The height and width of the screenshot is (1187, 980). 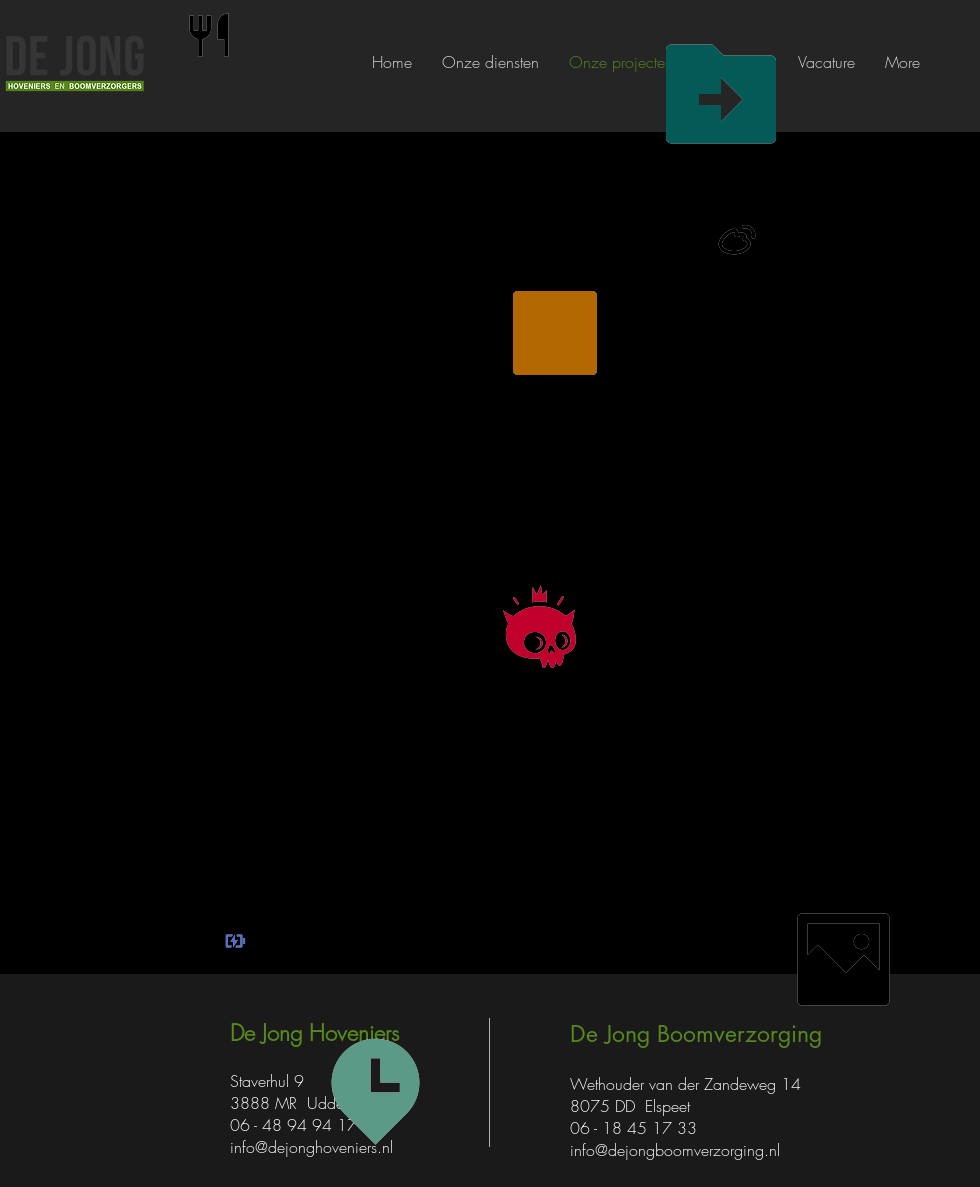 What do you see at coordinates (721, 94) in the screenshot?
I see `move files to another folder` at bounding box center [721, 94].